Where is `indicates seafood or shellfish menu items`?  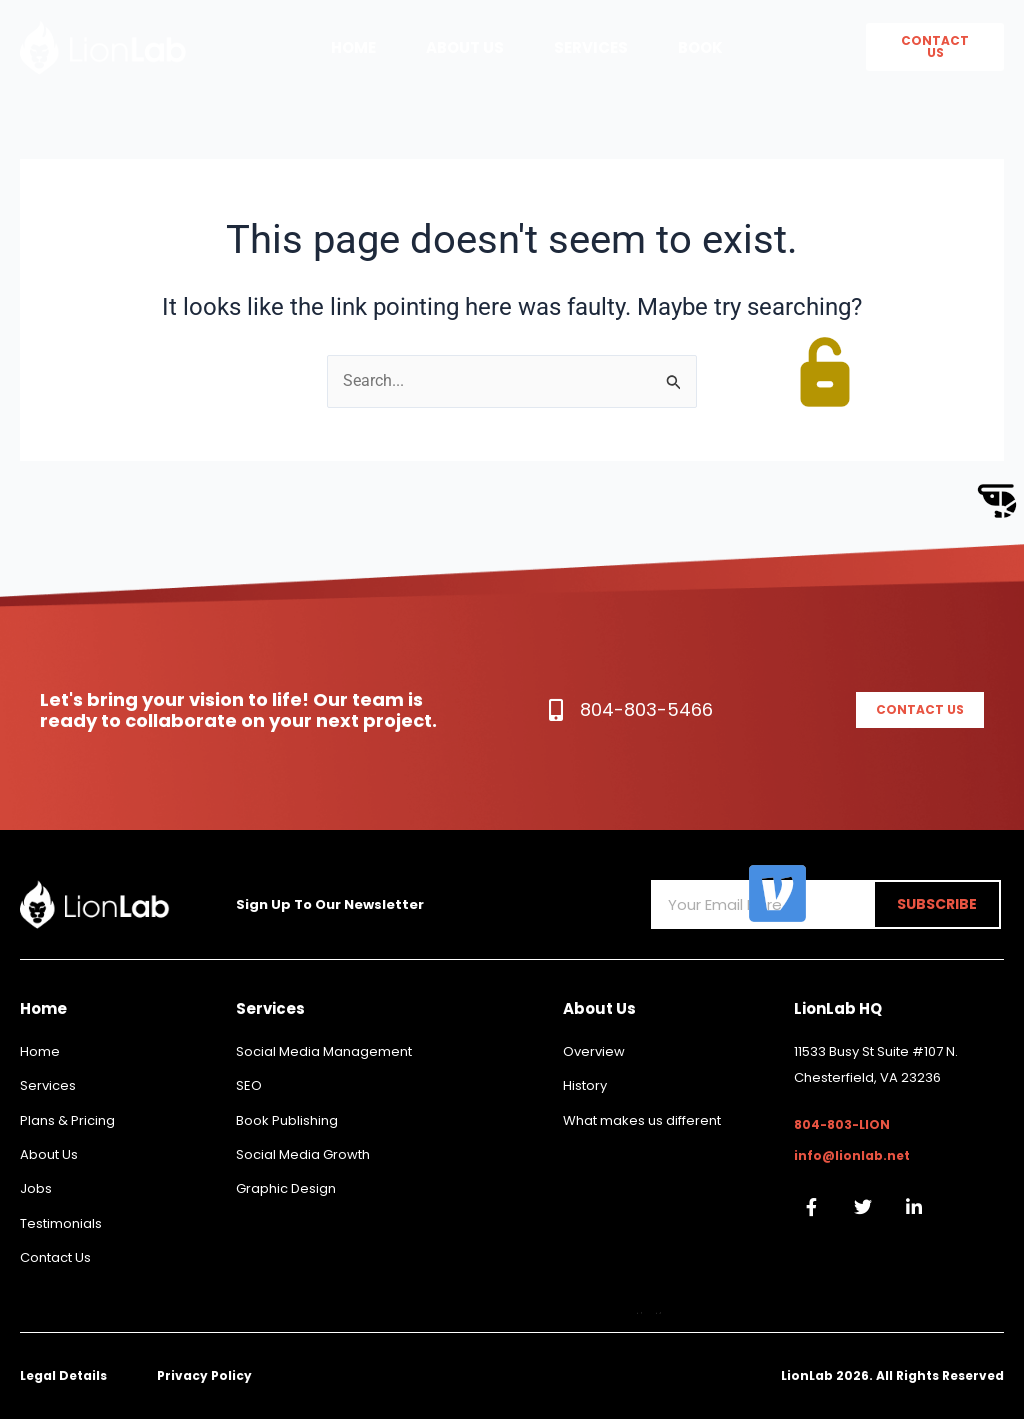
indicates seafood or shellfish menu items is located at coordinates (997, 501).